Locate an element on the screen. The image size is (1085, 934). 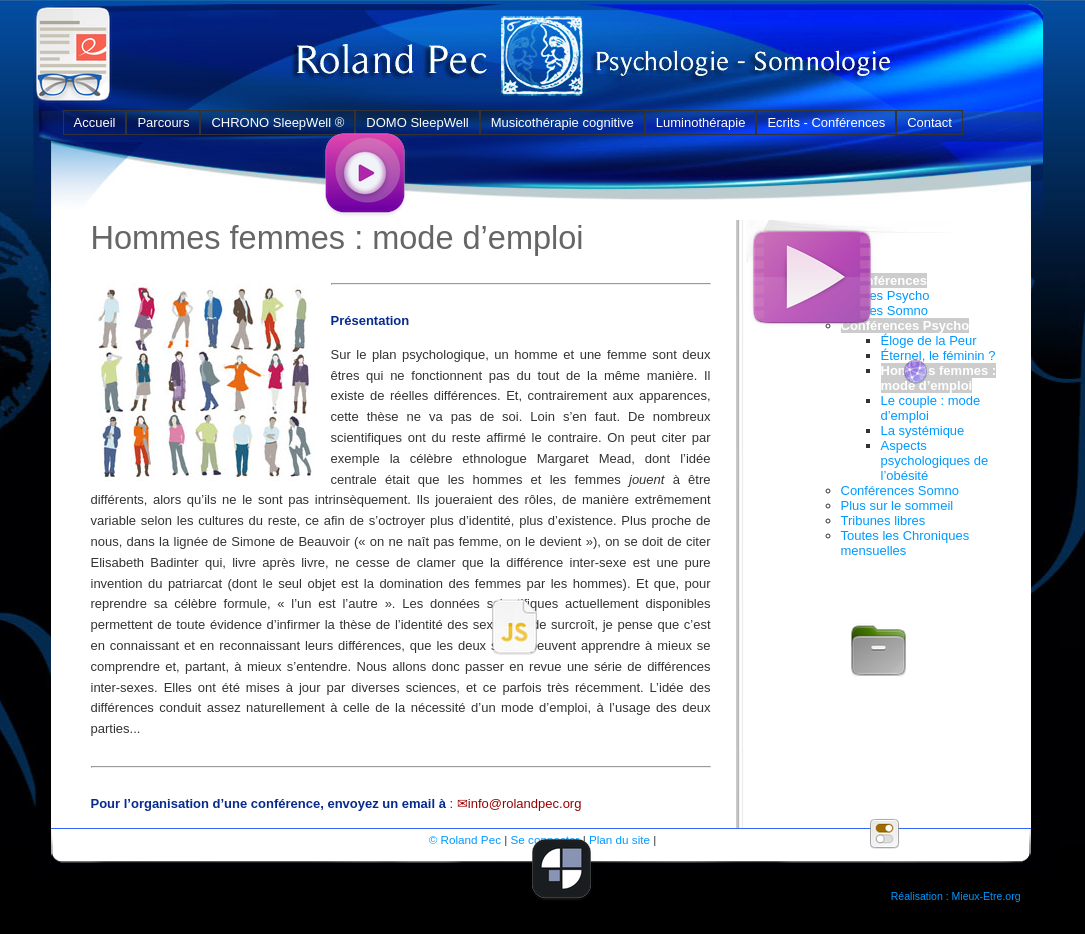
open mpv media player is located at coordinates (365, 173).